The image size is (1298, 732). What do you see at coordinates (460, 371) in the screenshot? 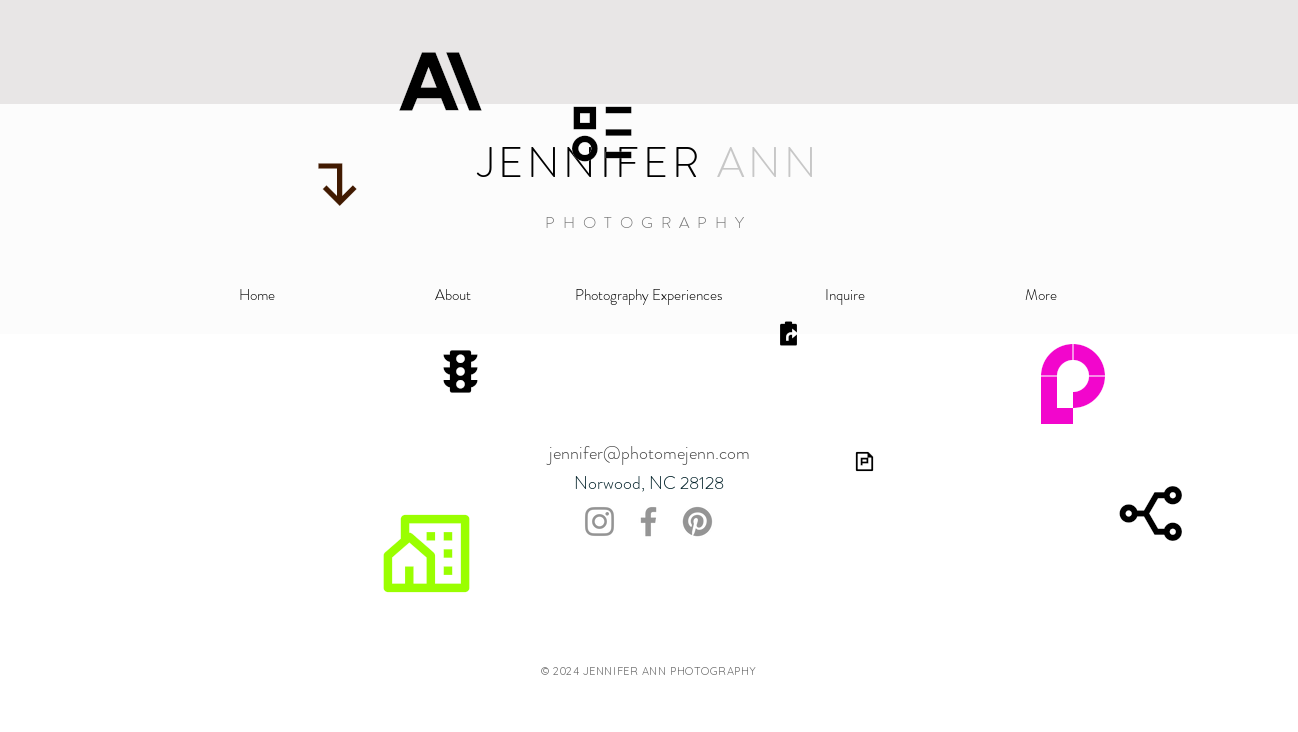
I see `view traffic conditions` at bounding box center [460, 371].